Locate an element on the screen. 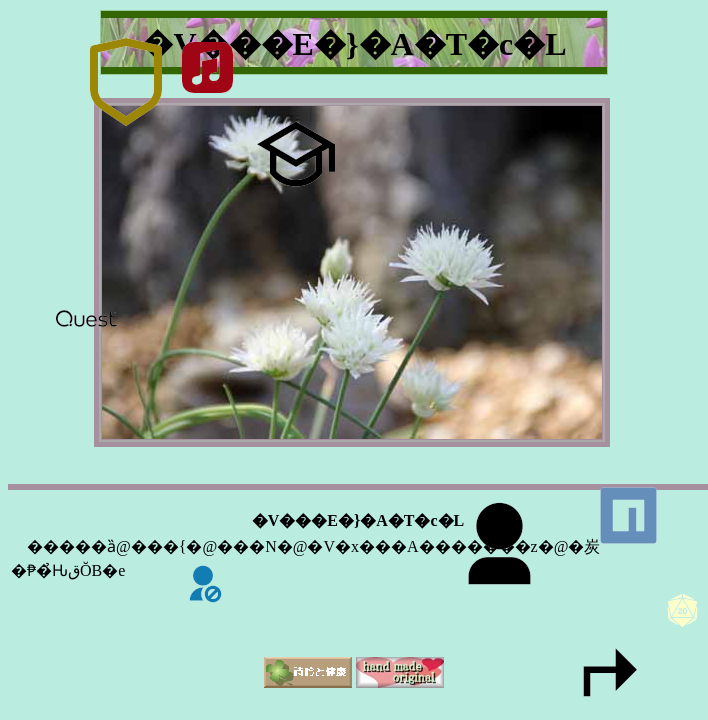 This screenshot has width=708, height=720. open Roll20 virtual tabletop platform is located at coordinates (682, 610).